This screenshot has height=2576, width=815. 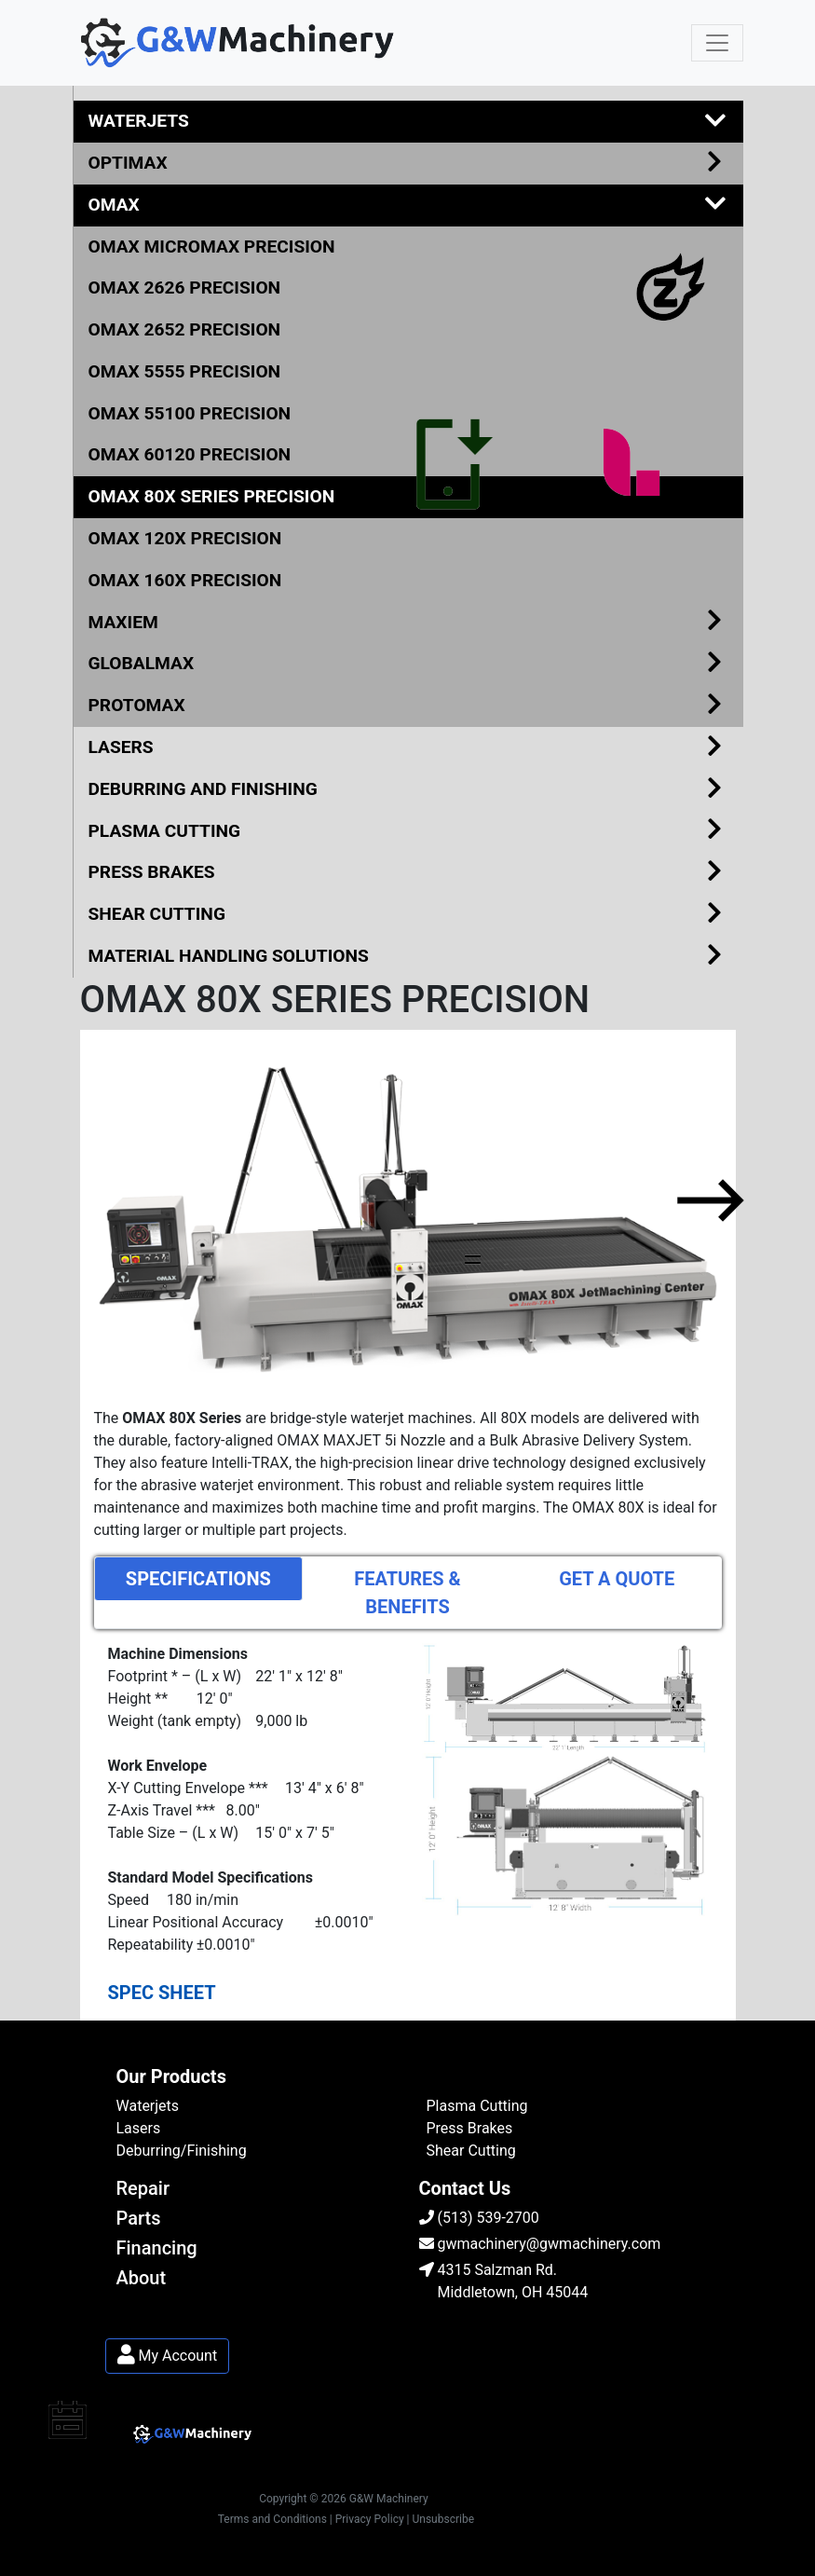 What do you see at coordinates (671, 287) in the screenshot?
I see `link to zcool profile or portfolio` at bounding box center [671, 287].